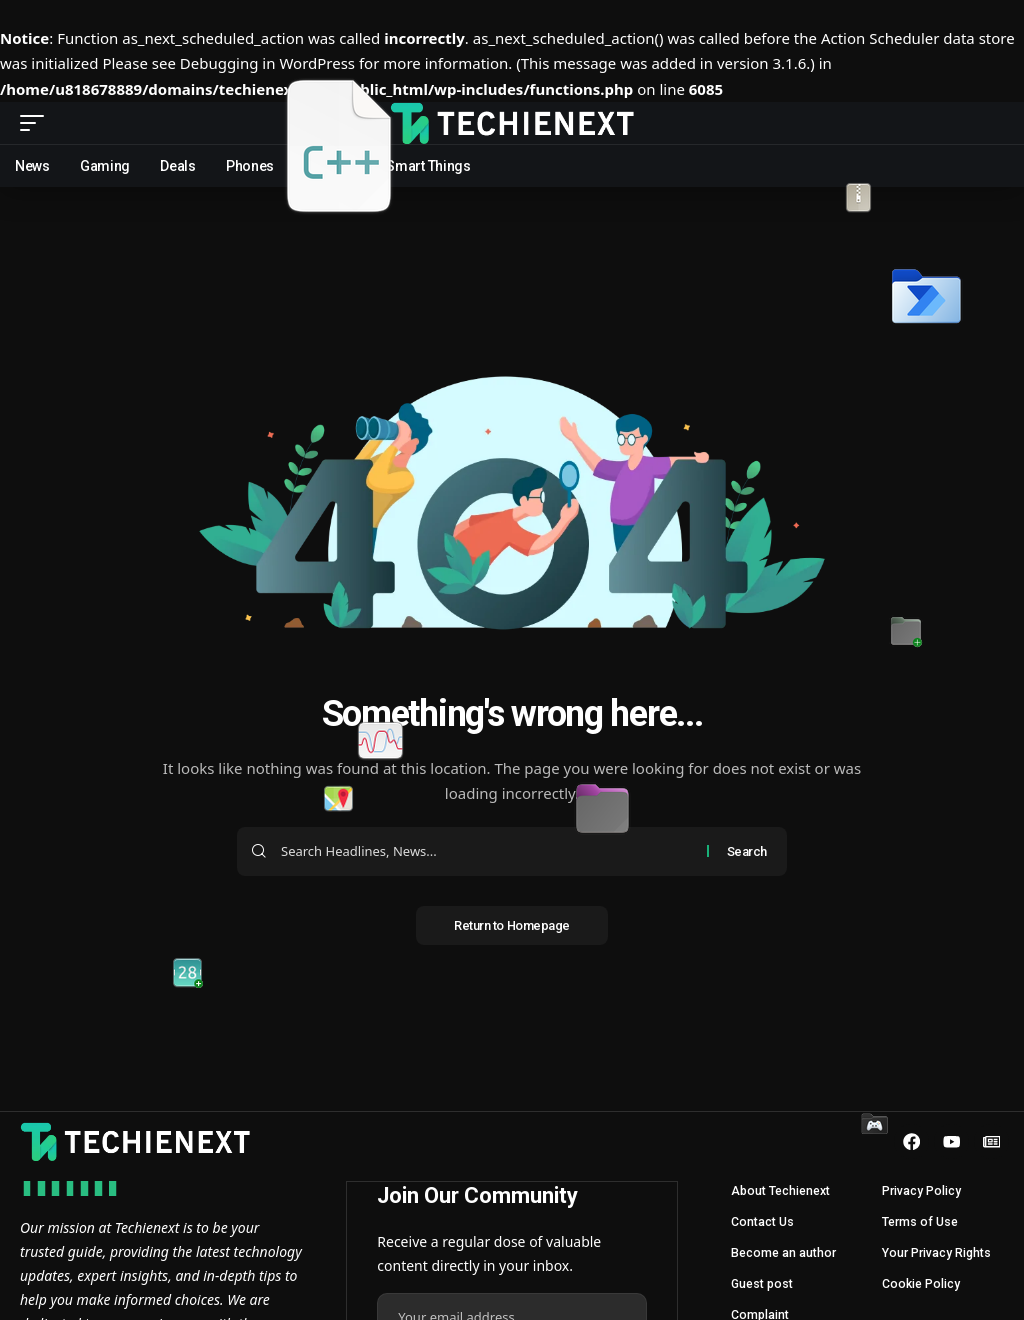  Describe the element at coordinates (858, 197) in the screenshot. I see `open engrampa archive manager` at that location.